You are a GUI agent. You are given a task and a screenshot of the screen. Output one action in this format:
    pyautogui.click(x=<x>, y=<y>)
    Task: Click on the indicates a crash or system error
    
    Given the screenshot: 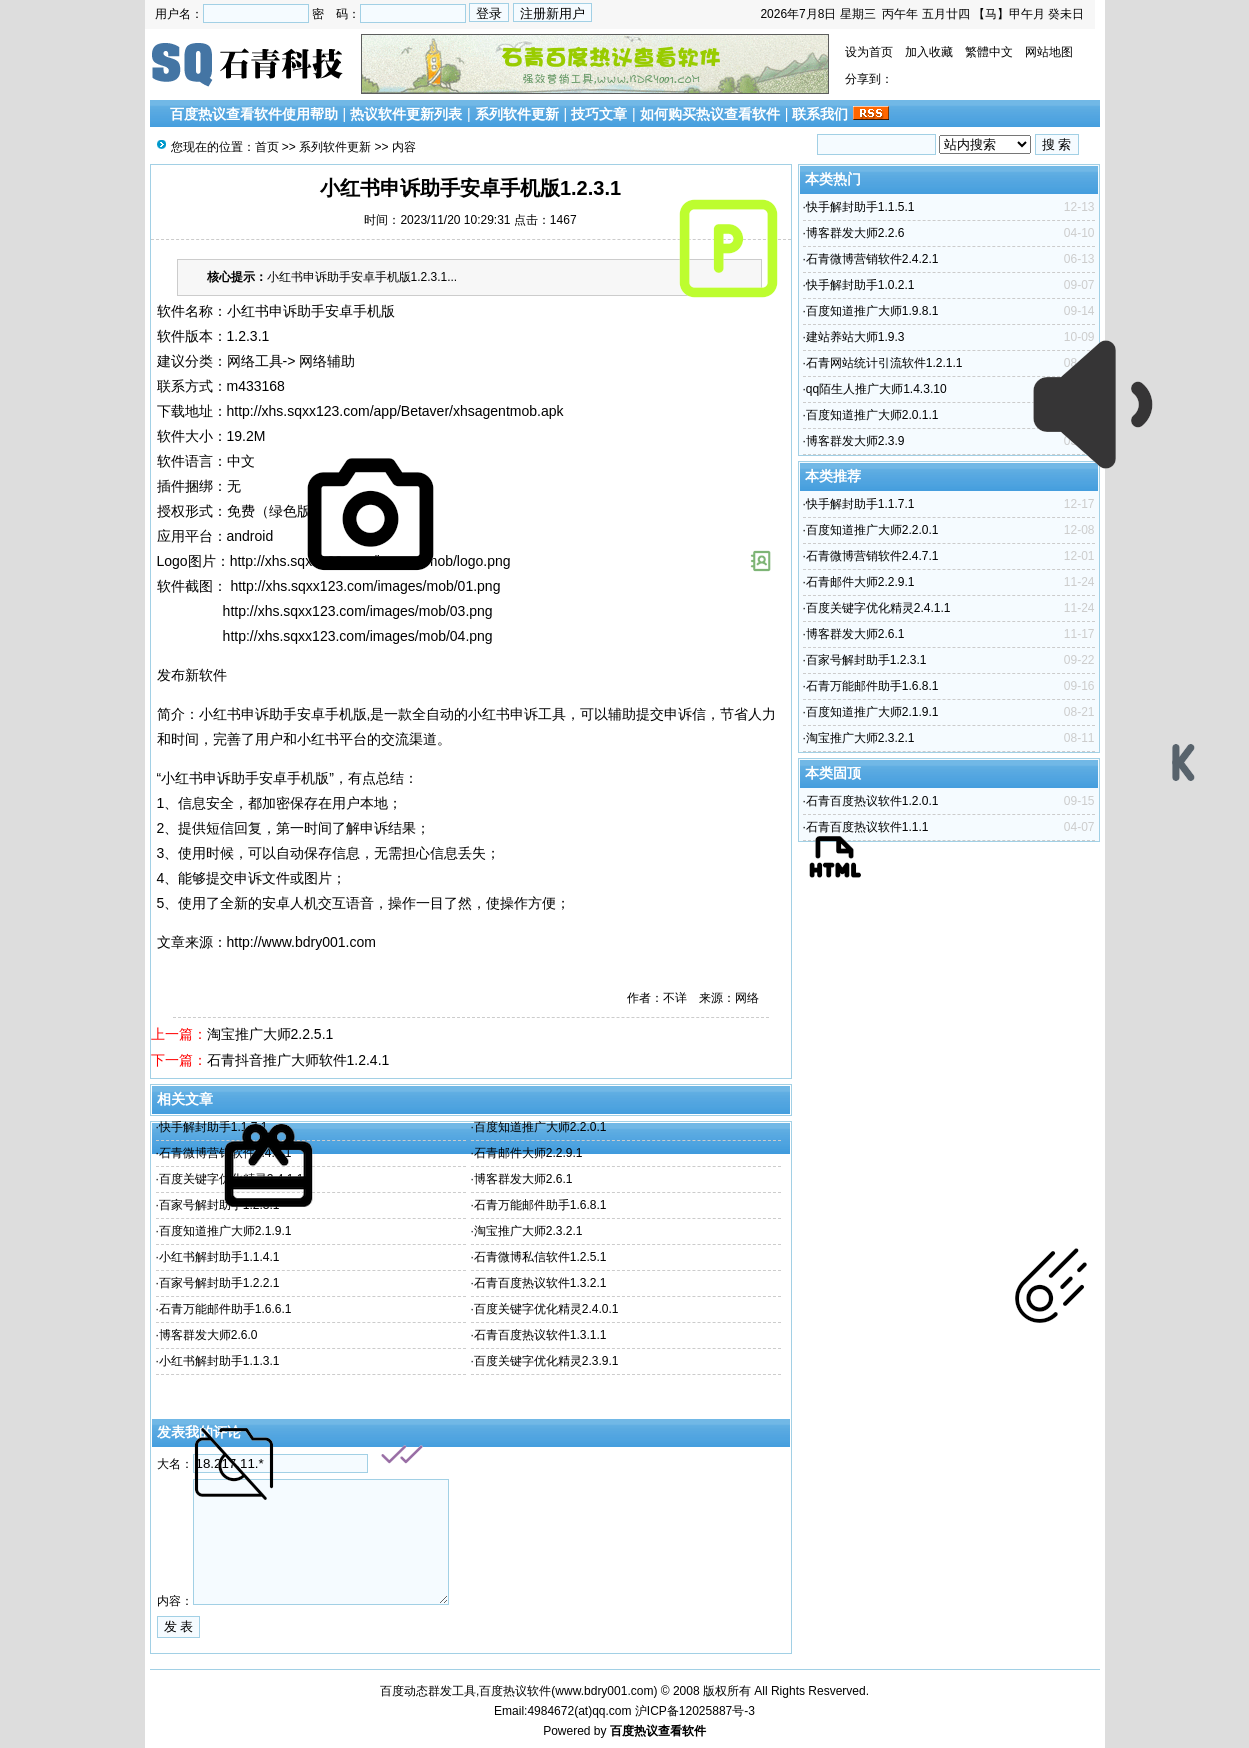 What is the action you would take?
    pyautogui.click(x=1051, y=1287)
    